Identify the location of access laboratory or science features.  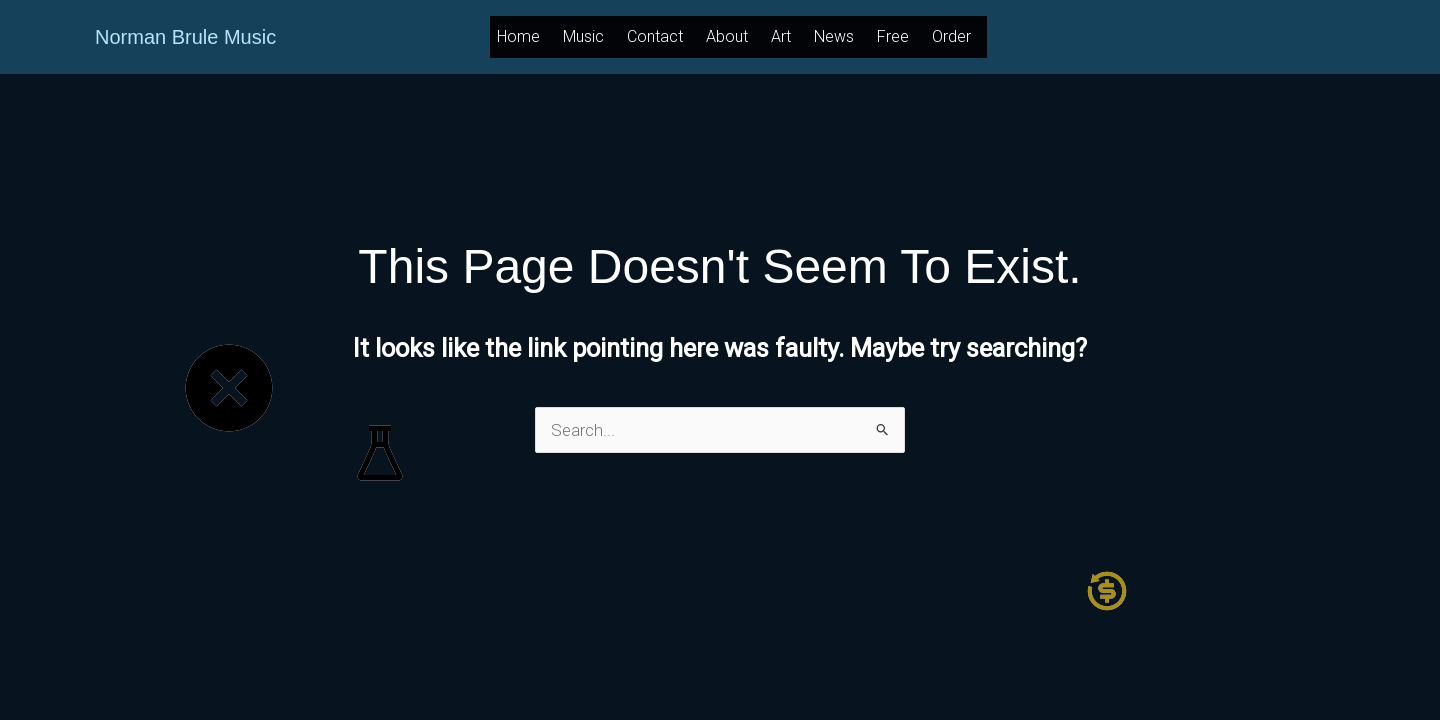
(380, 453).